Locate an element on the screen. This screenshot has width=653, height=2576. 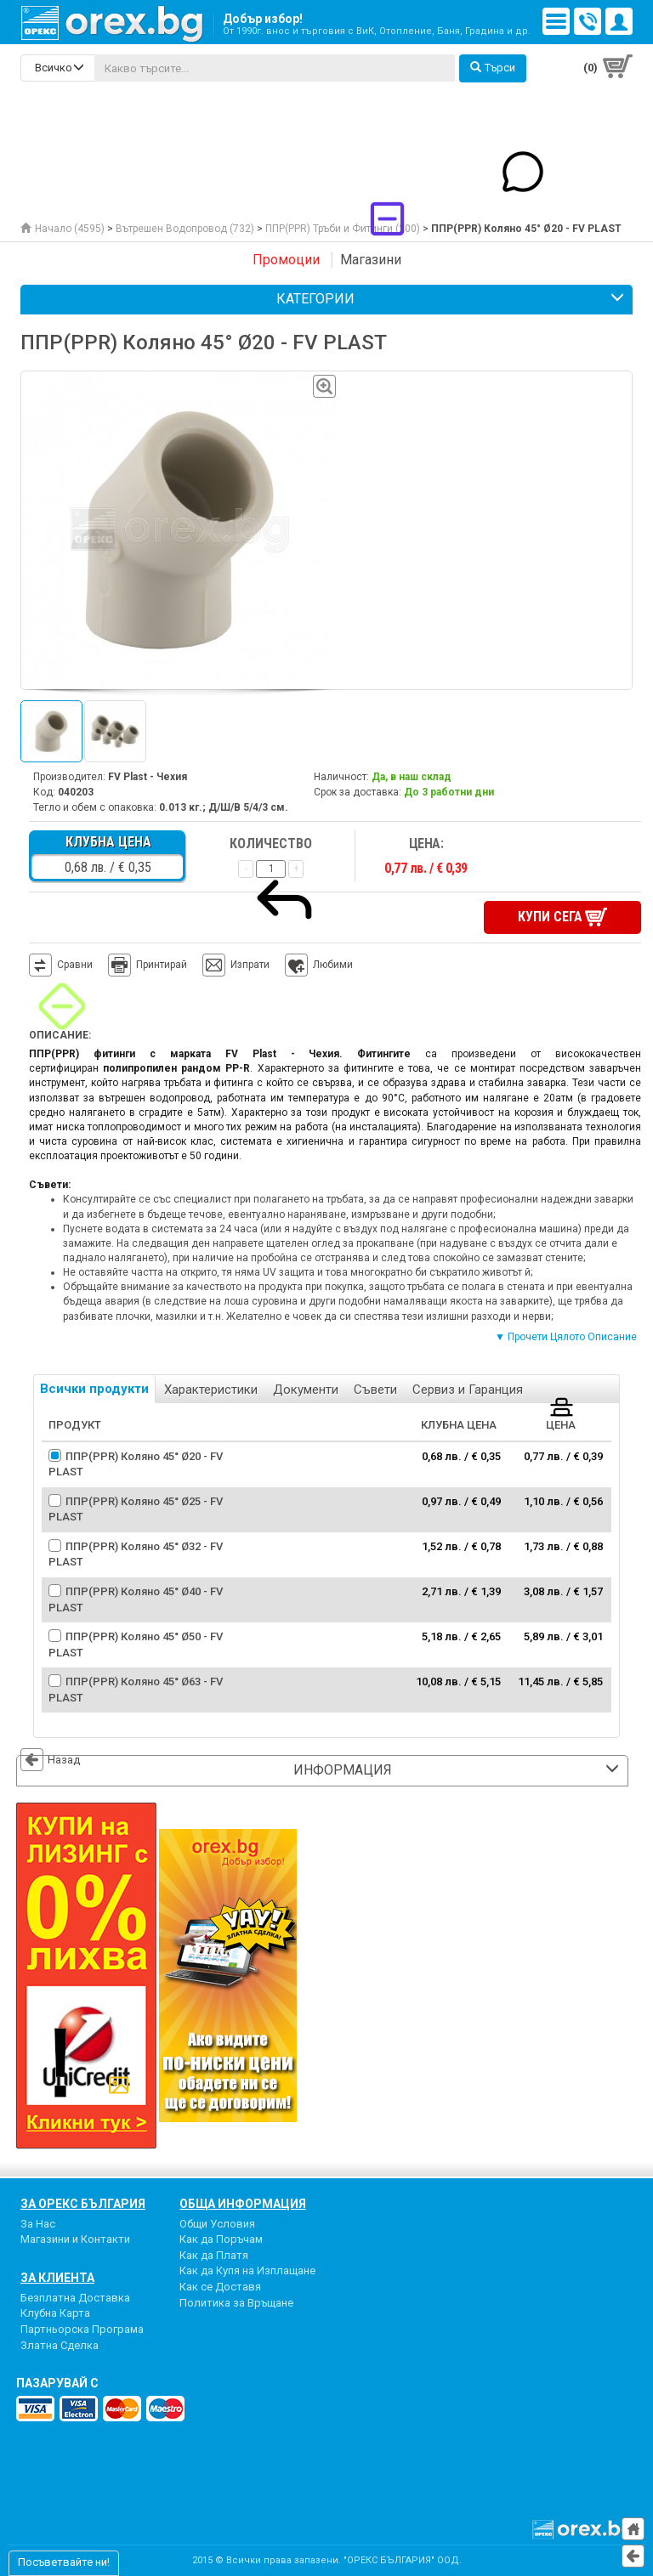
indicates a warning or important notice is located at coordinates (60, 2063).